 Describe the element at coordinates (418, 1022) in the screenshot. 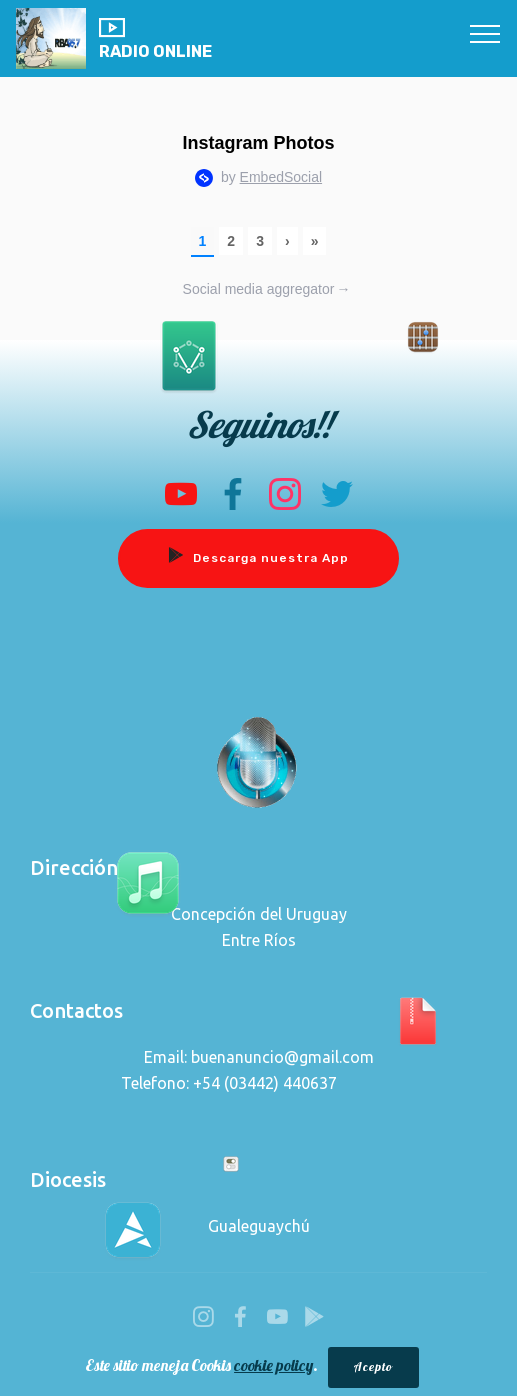

I see `an lzop compressed archive file` at that location.